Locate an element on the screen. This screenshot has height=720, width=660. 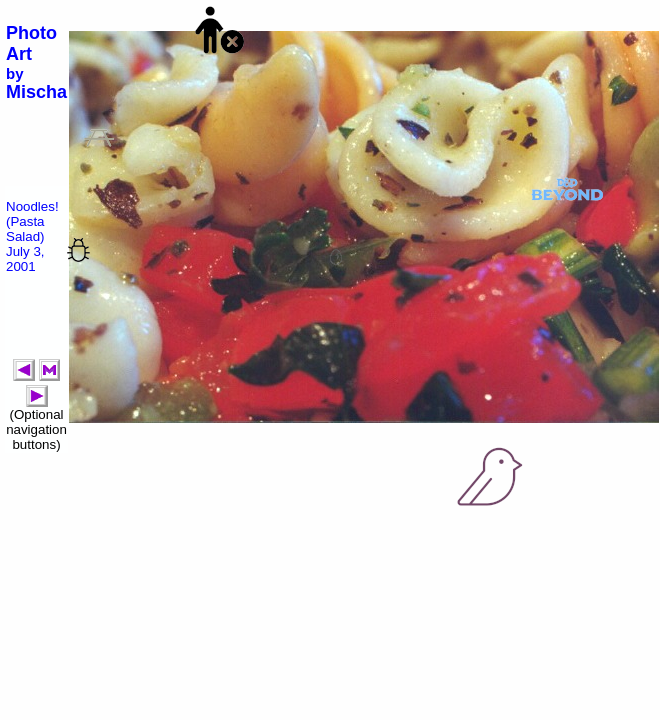
remove a user or contact is located at coordinates (218, 30).